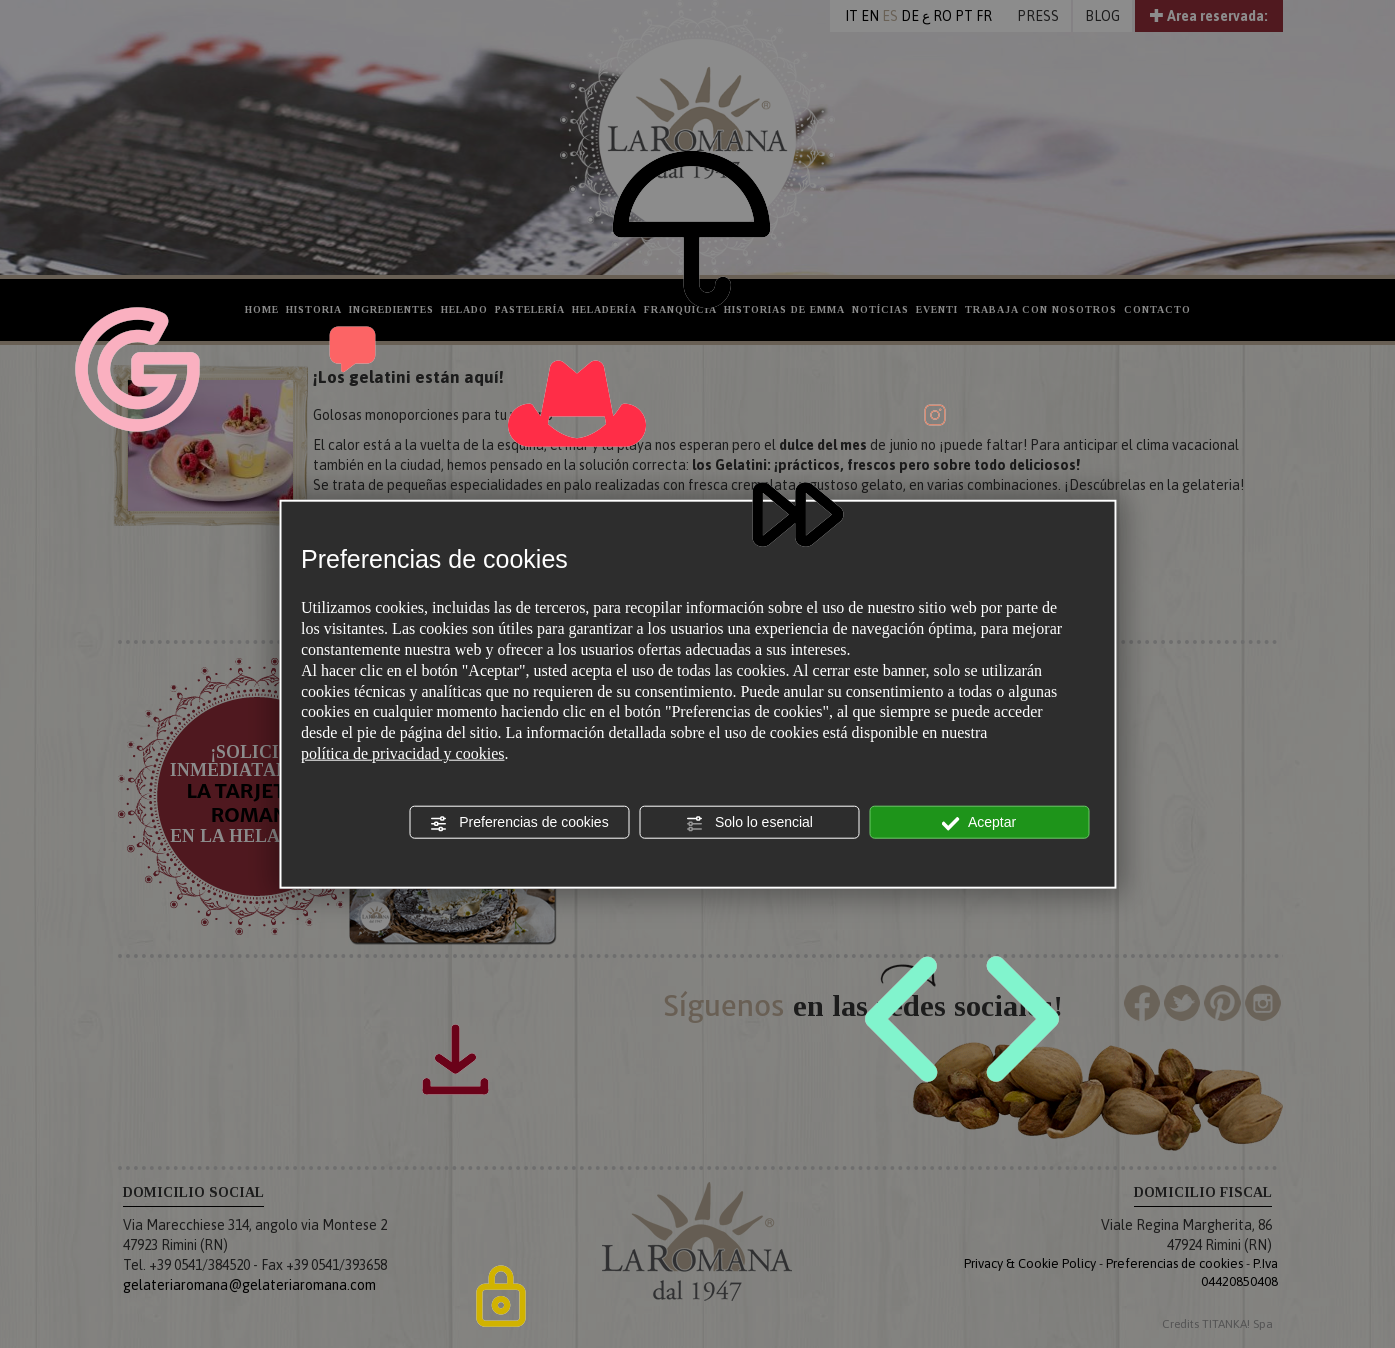  I want to click on view source code, so click(962, 1019).